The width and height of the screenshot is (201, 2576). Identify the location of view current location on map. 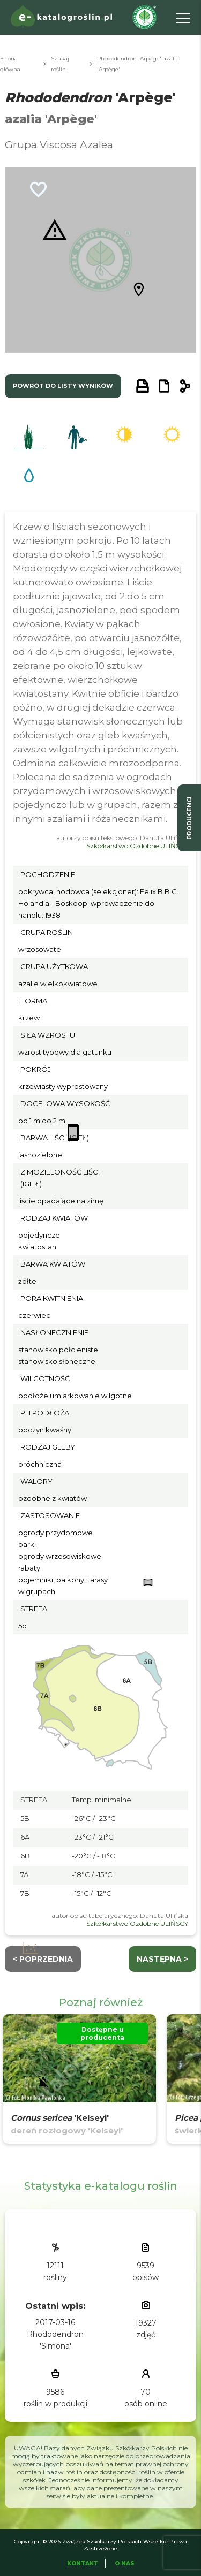
(139, 289).